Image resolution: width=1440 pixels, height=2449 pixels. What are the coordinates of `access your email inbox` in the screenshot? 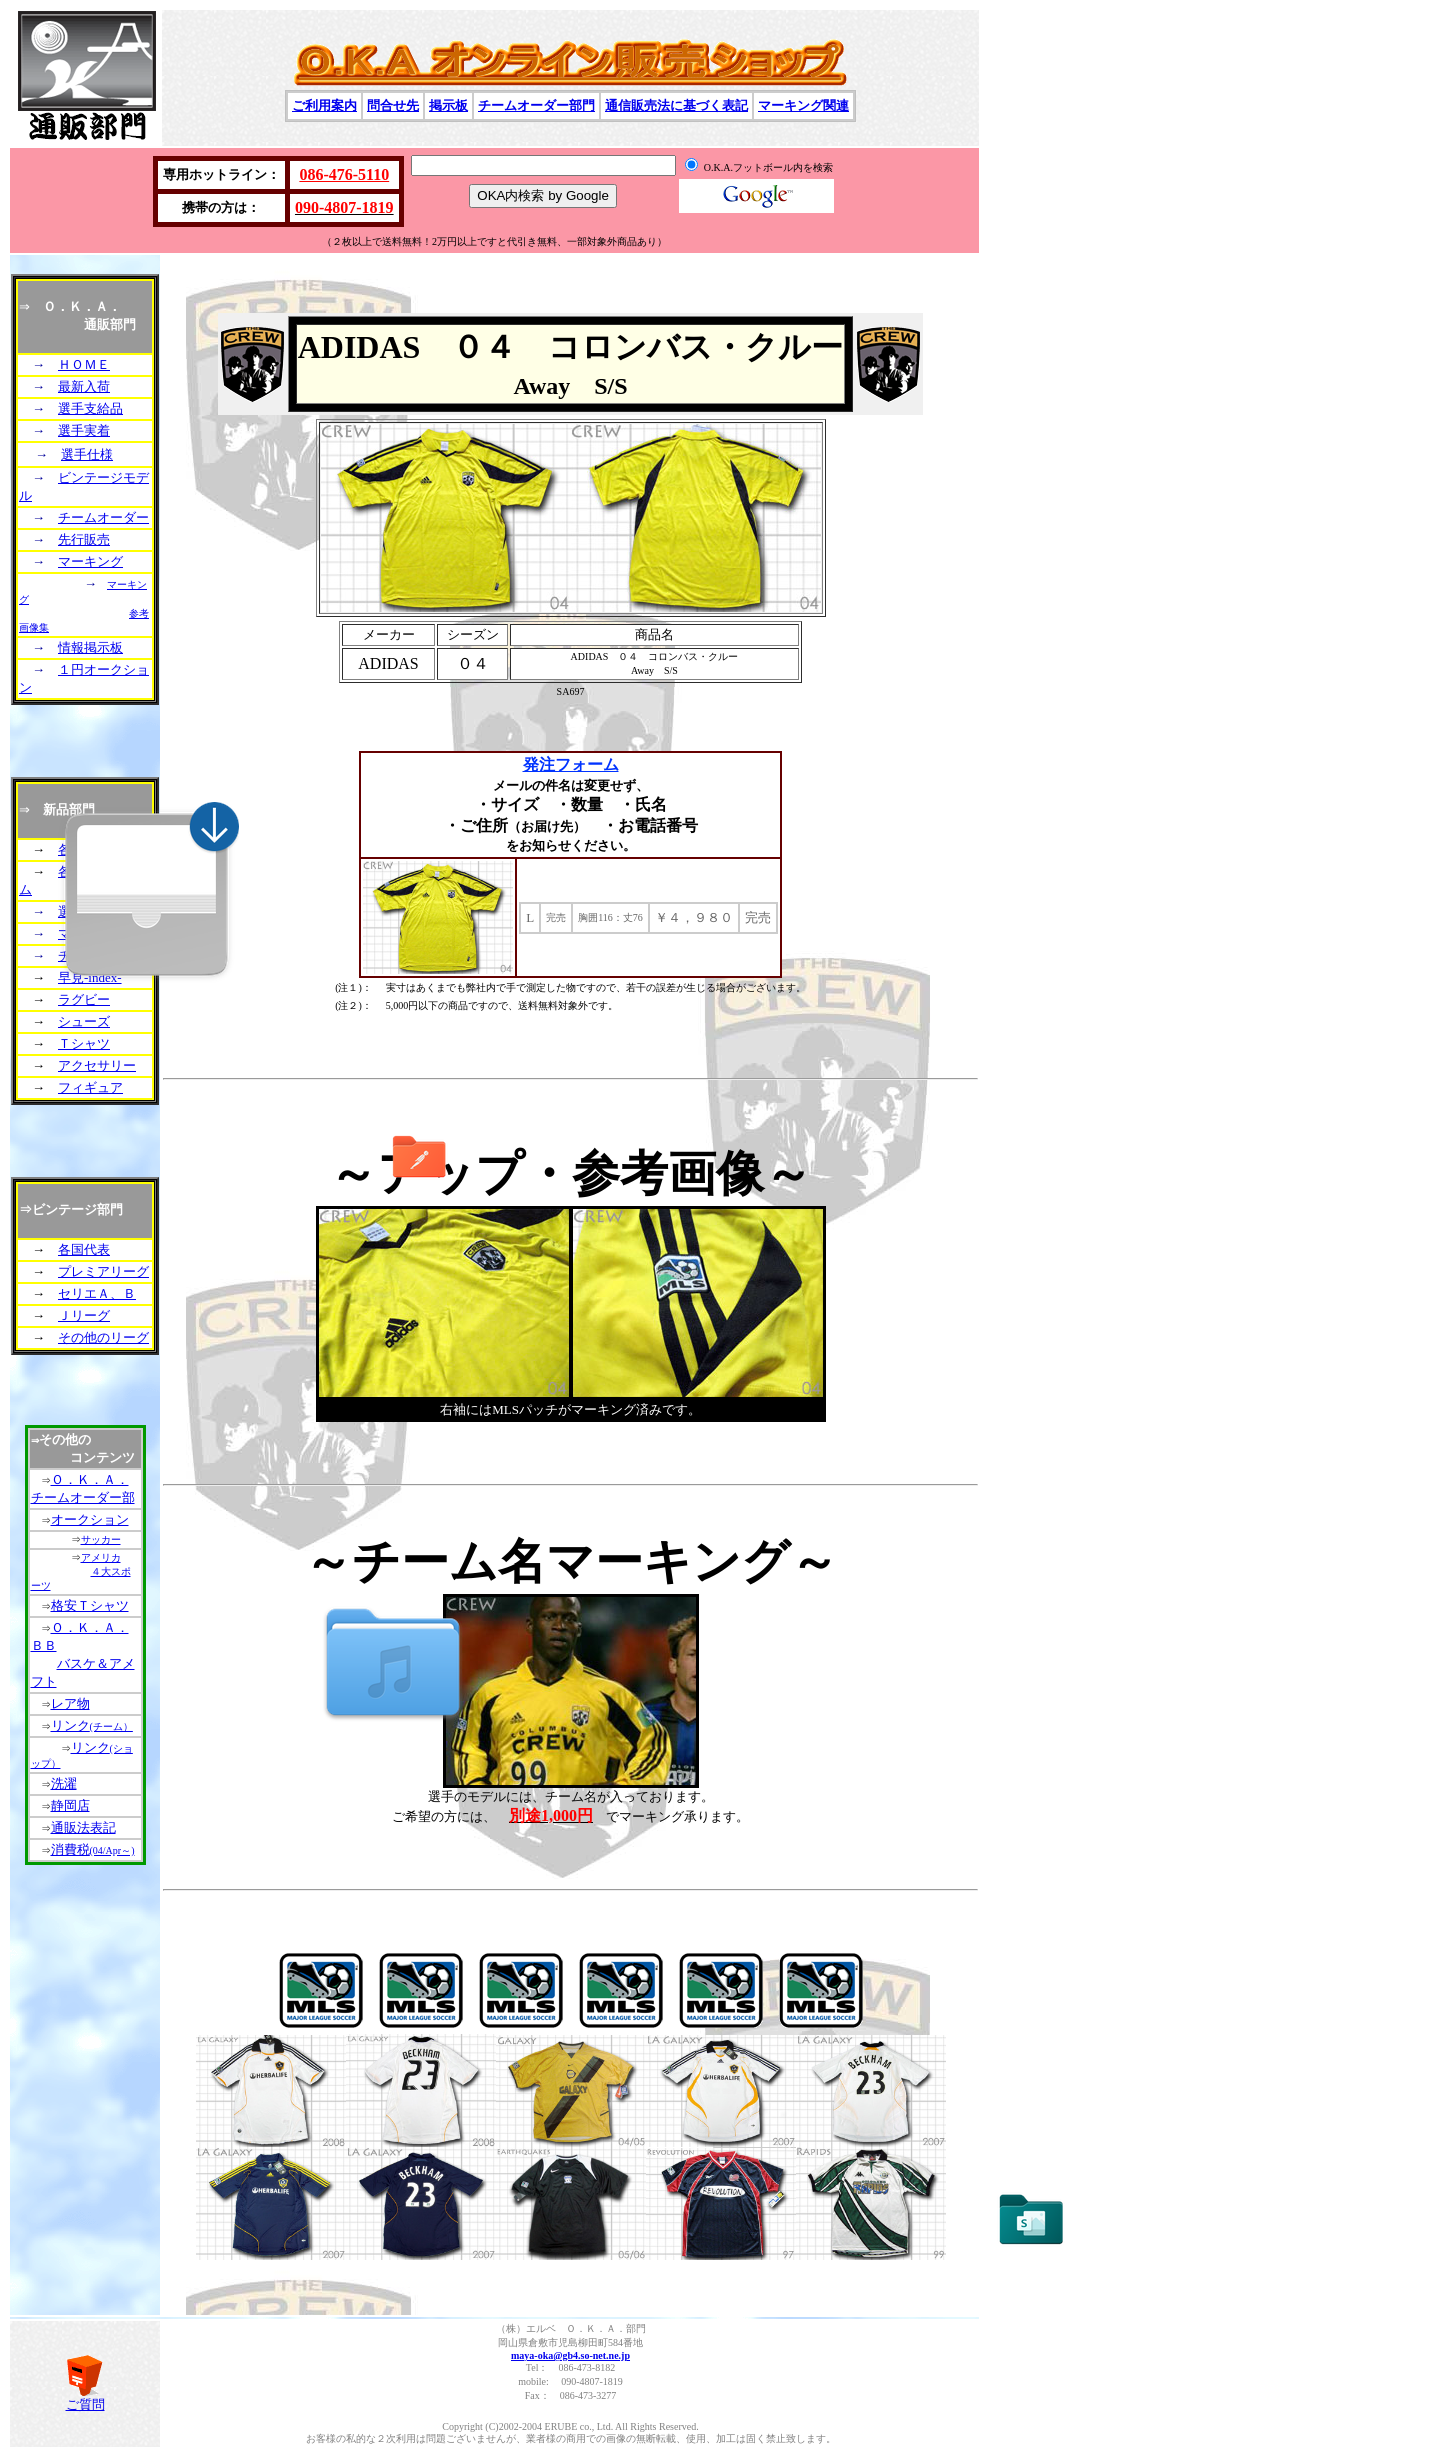 It's located at (146, 894).